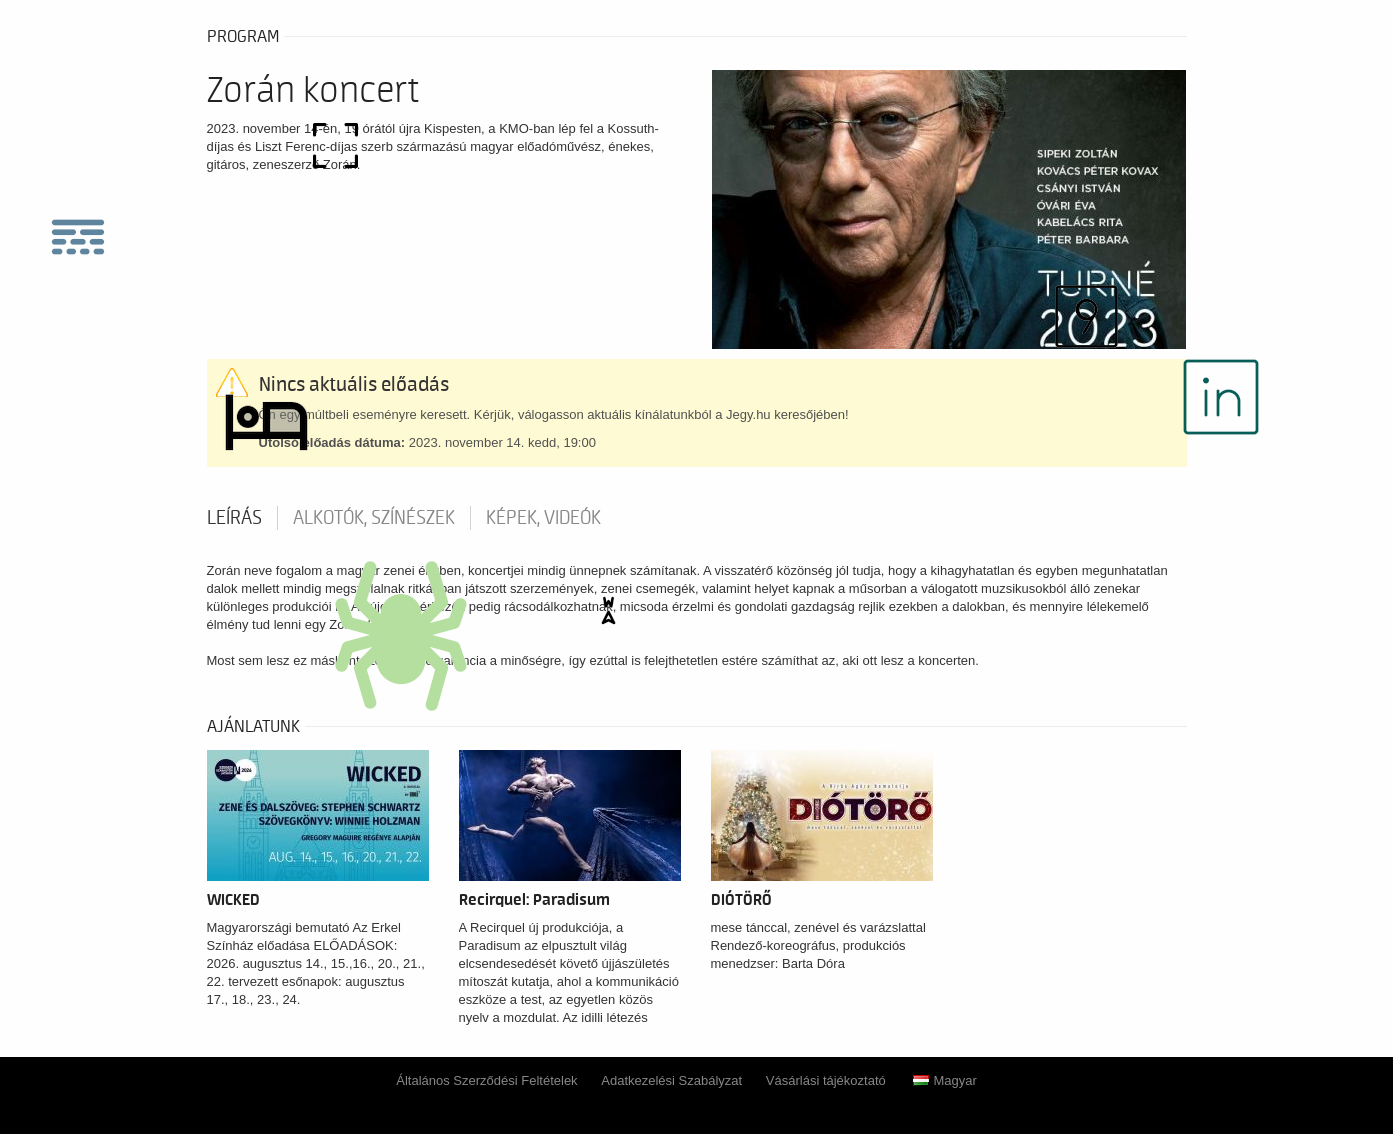 The image size is (1393, 1134). I want to click on adjust gradient or color blend settings, so click(78, 237).